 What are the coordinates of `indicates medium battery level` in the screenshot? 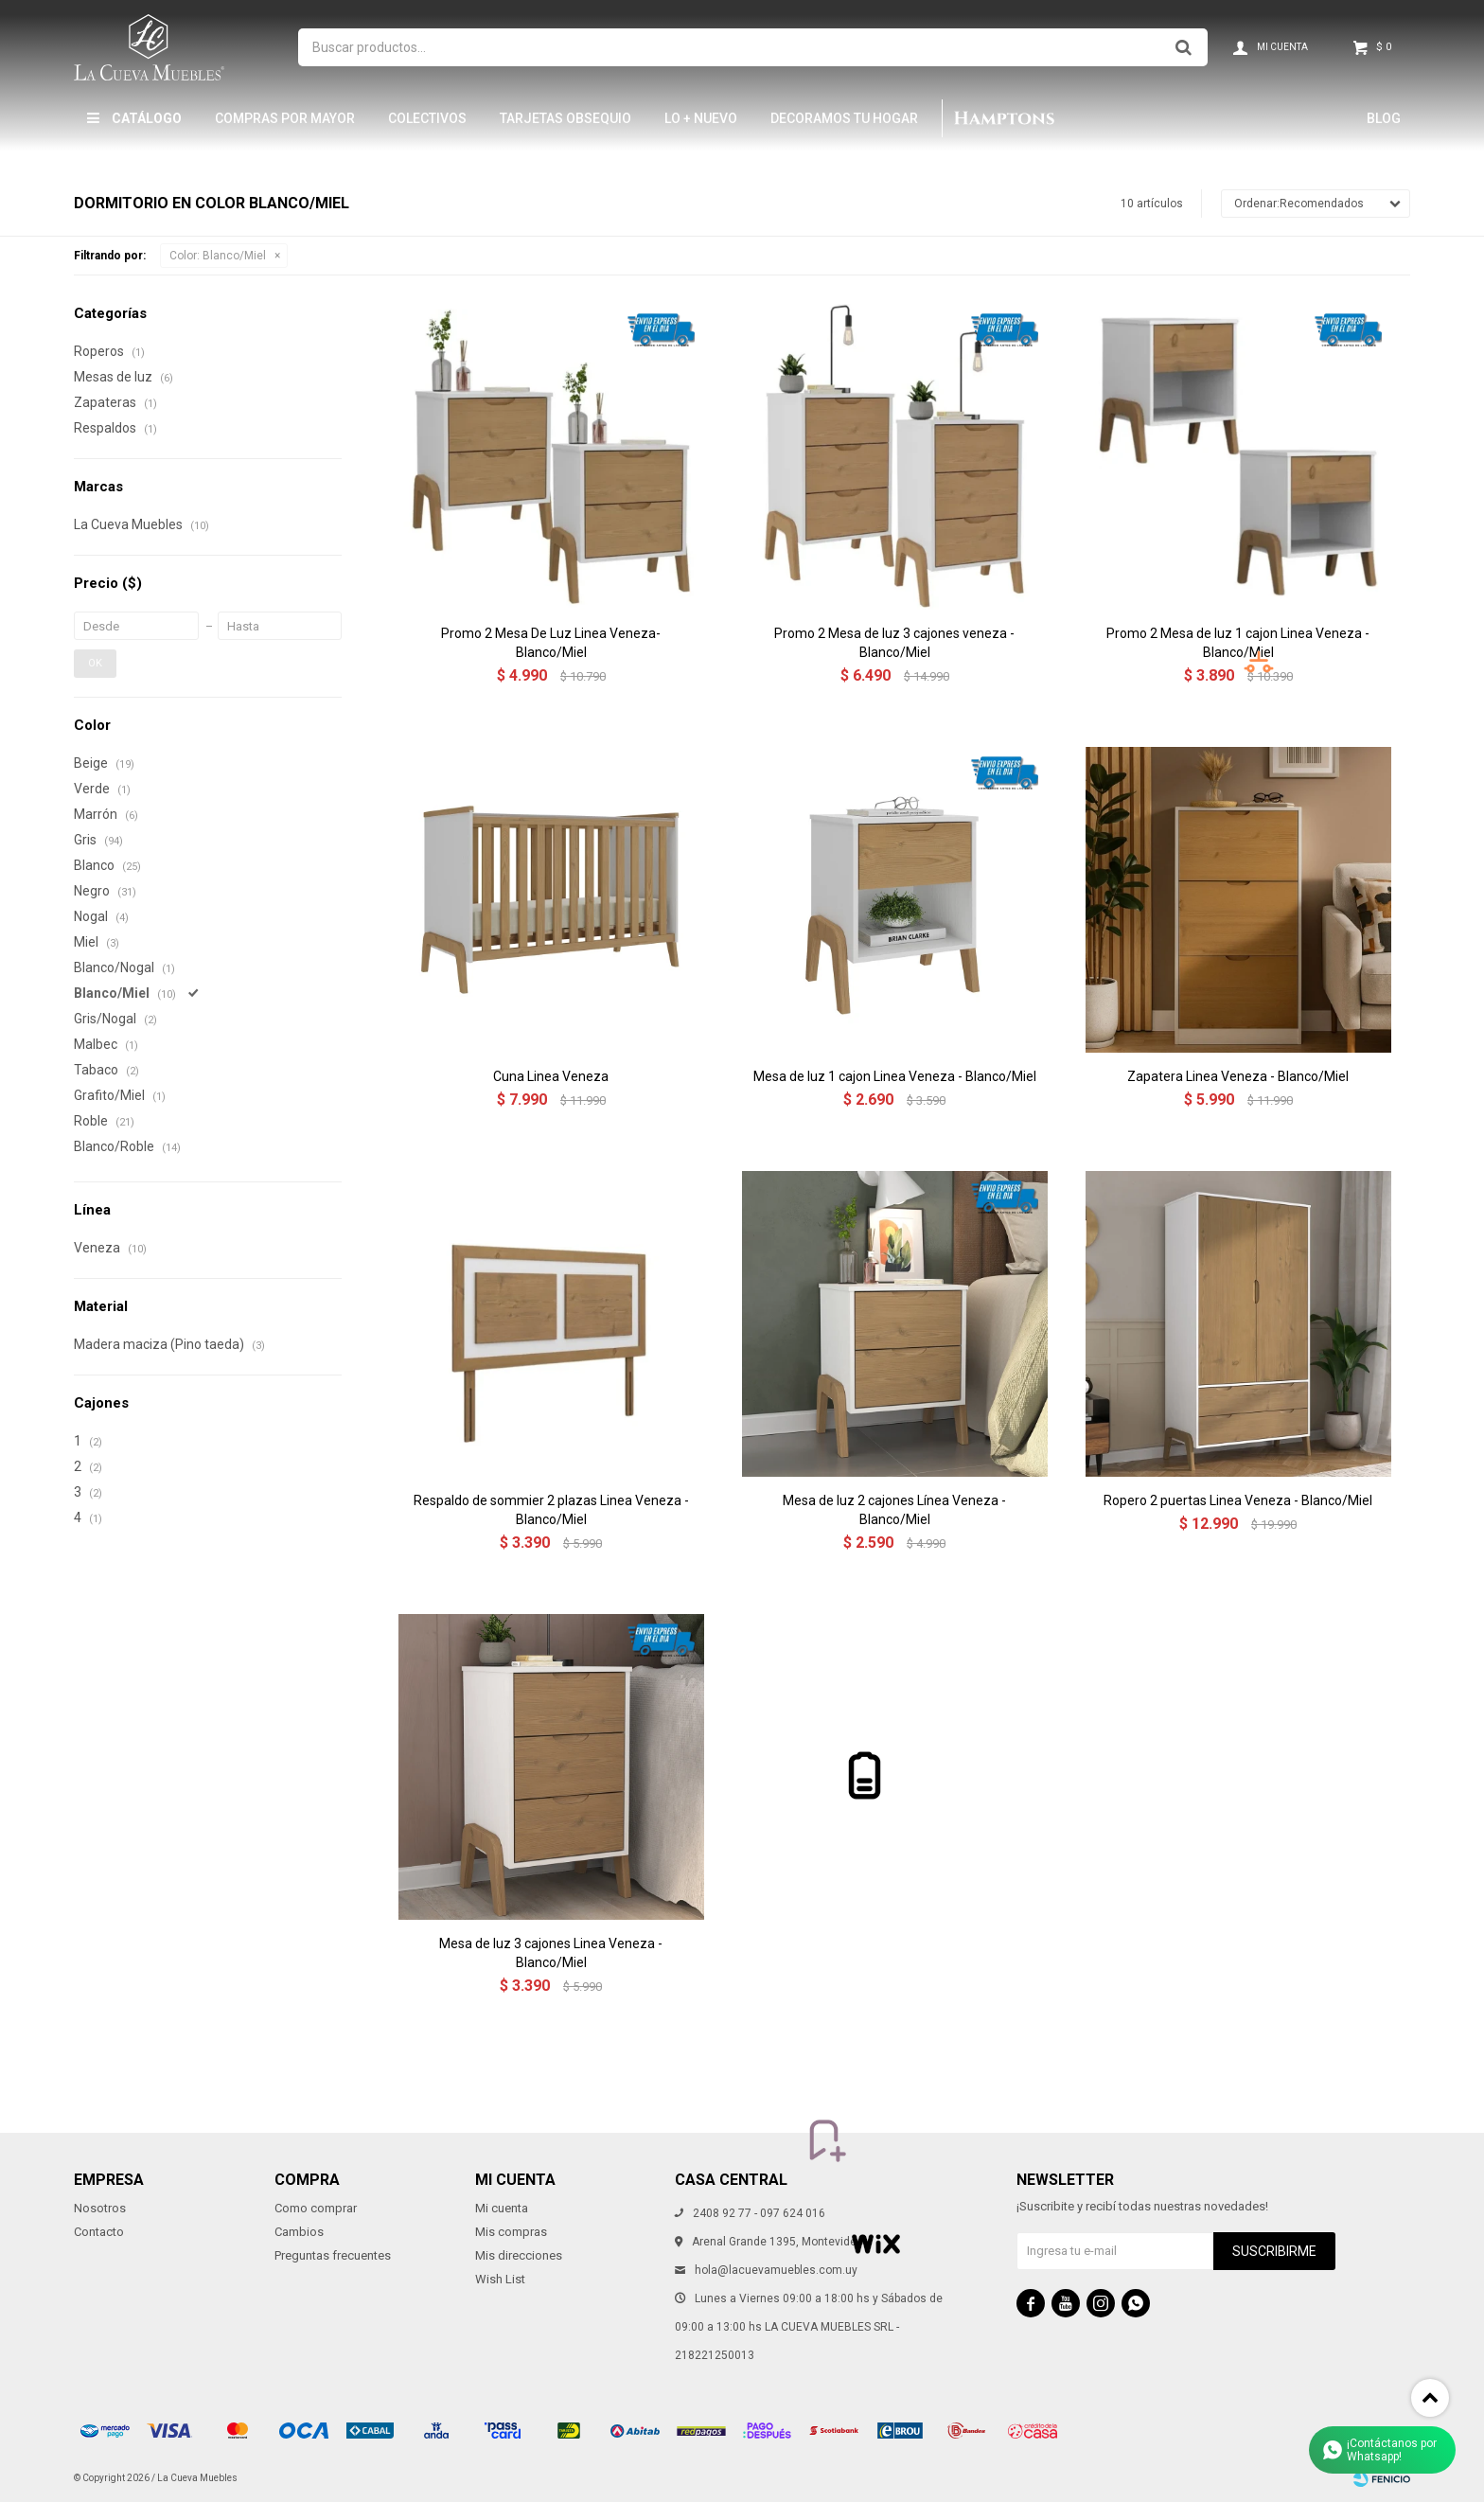 It's located at (864, 1775).